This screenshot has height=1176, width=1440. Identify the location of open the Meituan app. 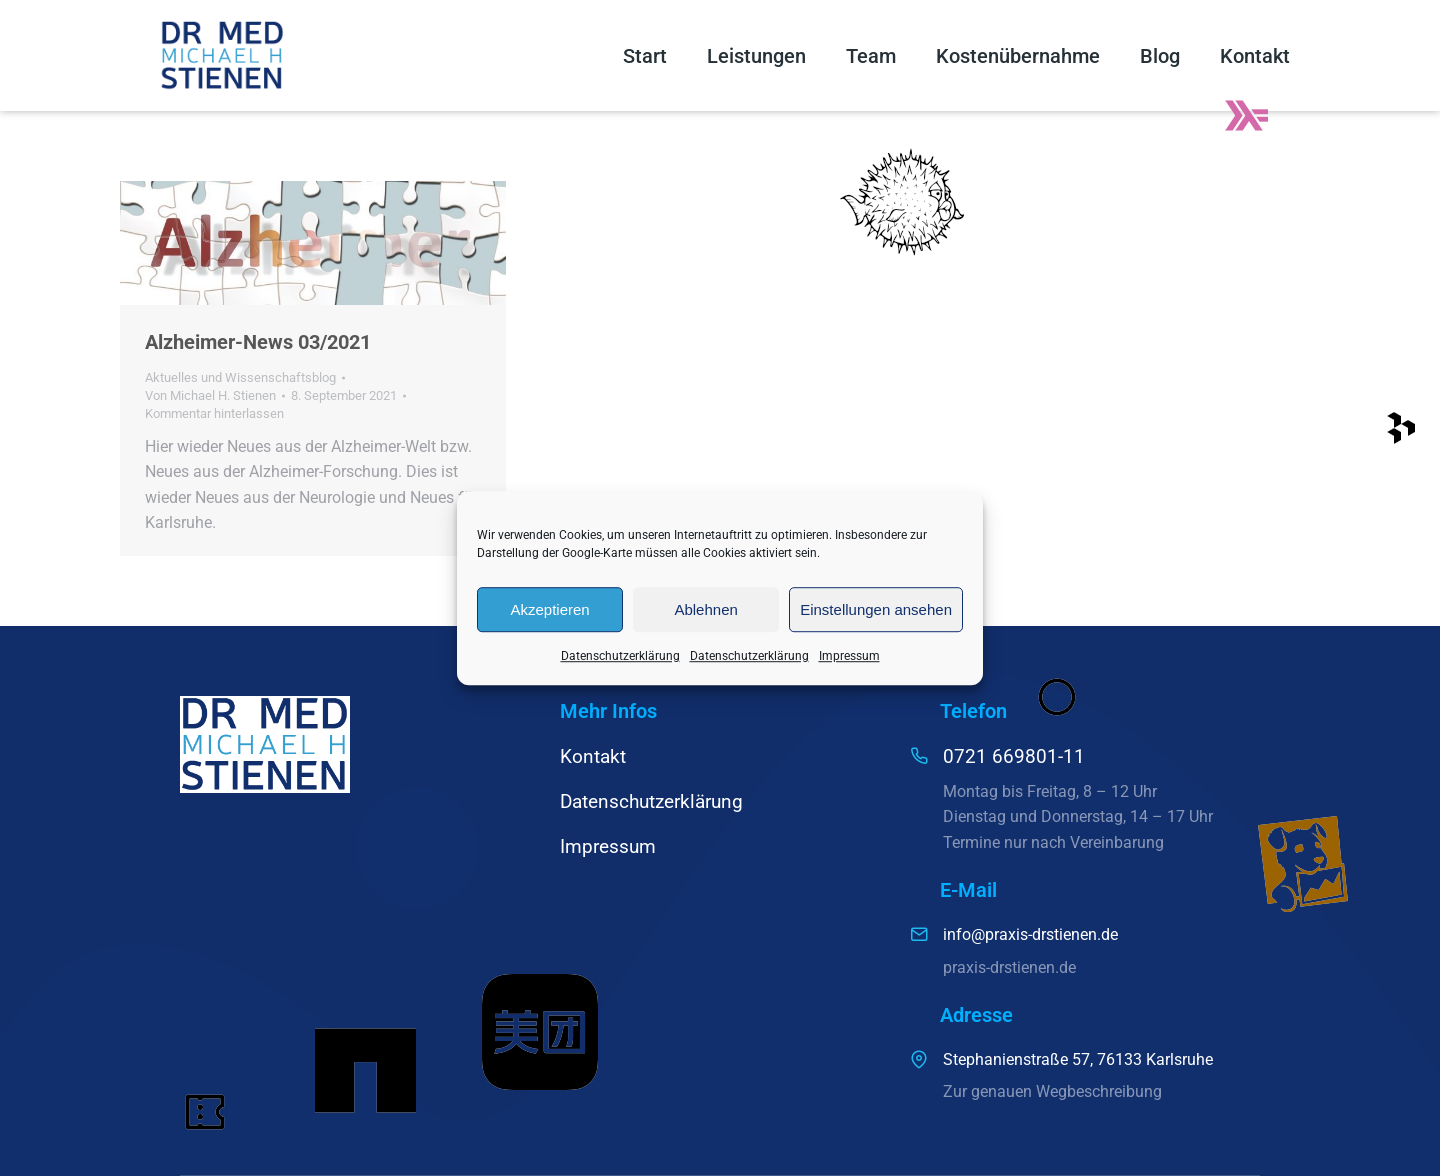
(540, 1032).